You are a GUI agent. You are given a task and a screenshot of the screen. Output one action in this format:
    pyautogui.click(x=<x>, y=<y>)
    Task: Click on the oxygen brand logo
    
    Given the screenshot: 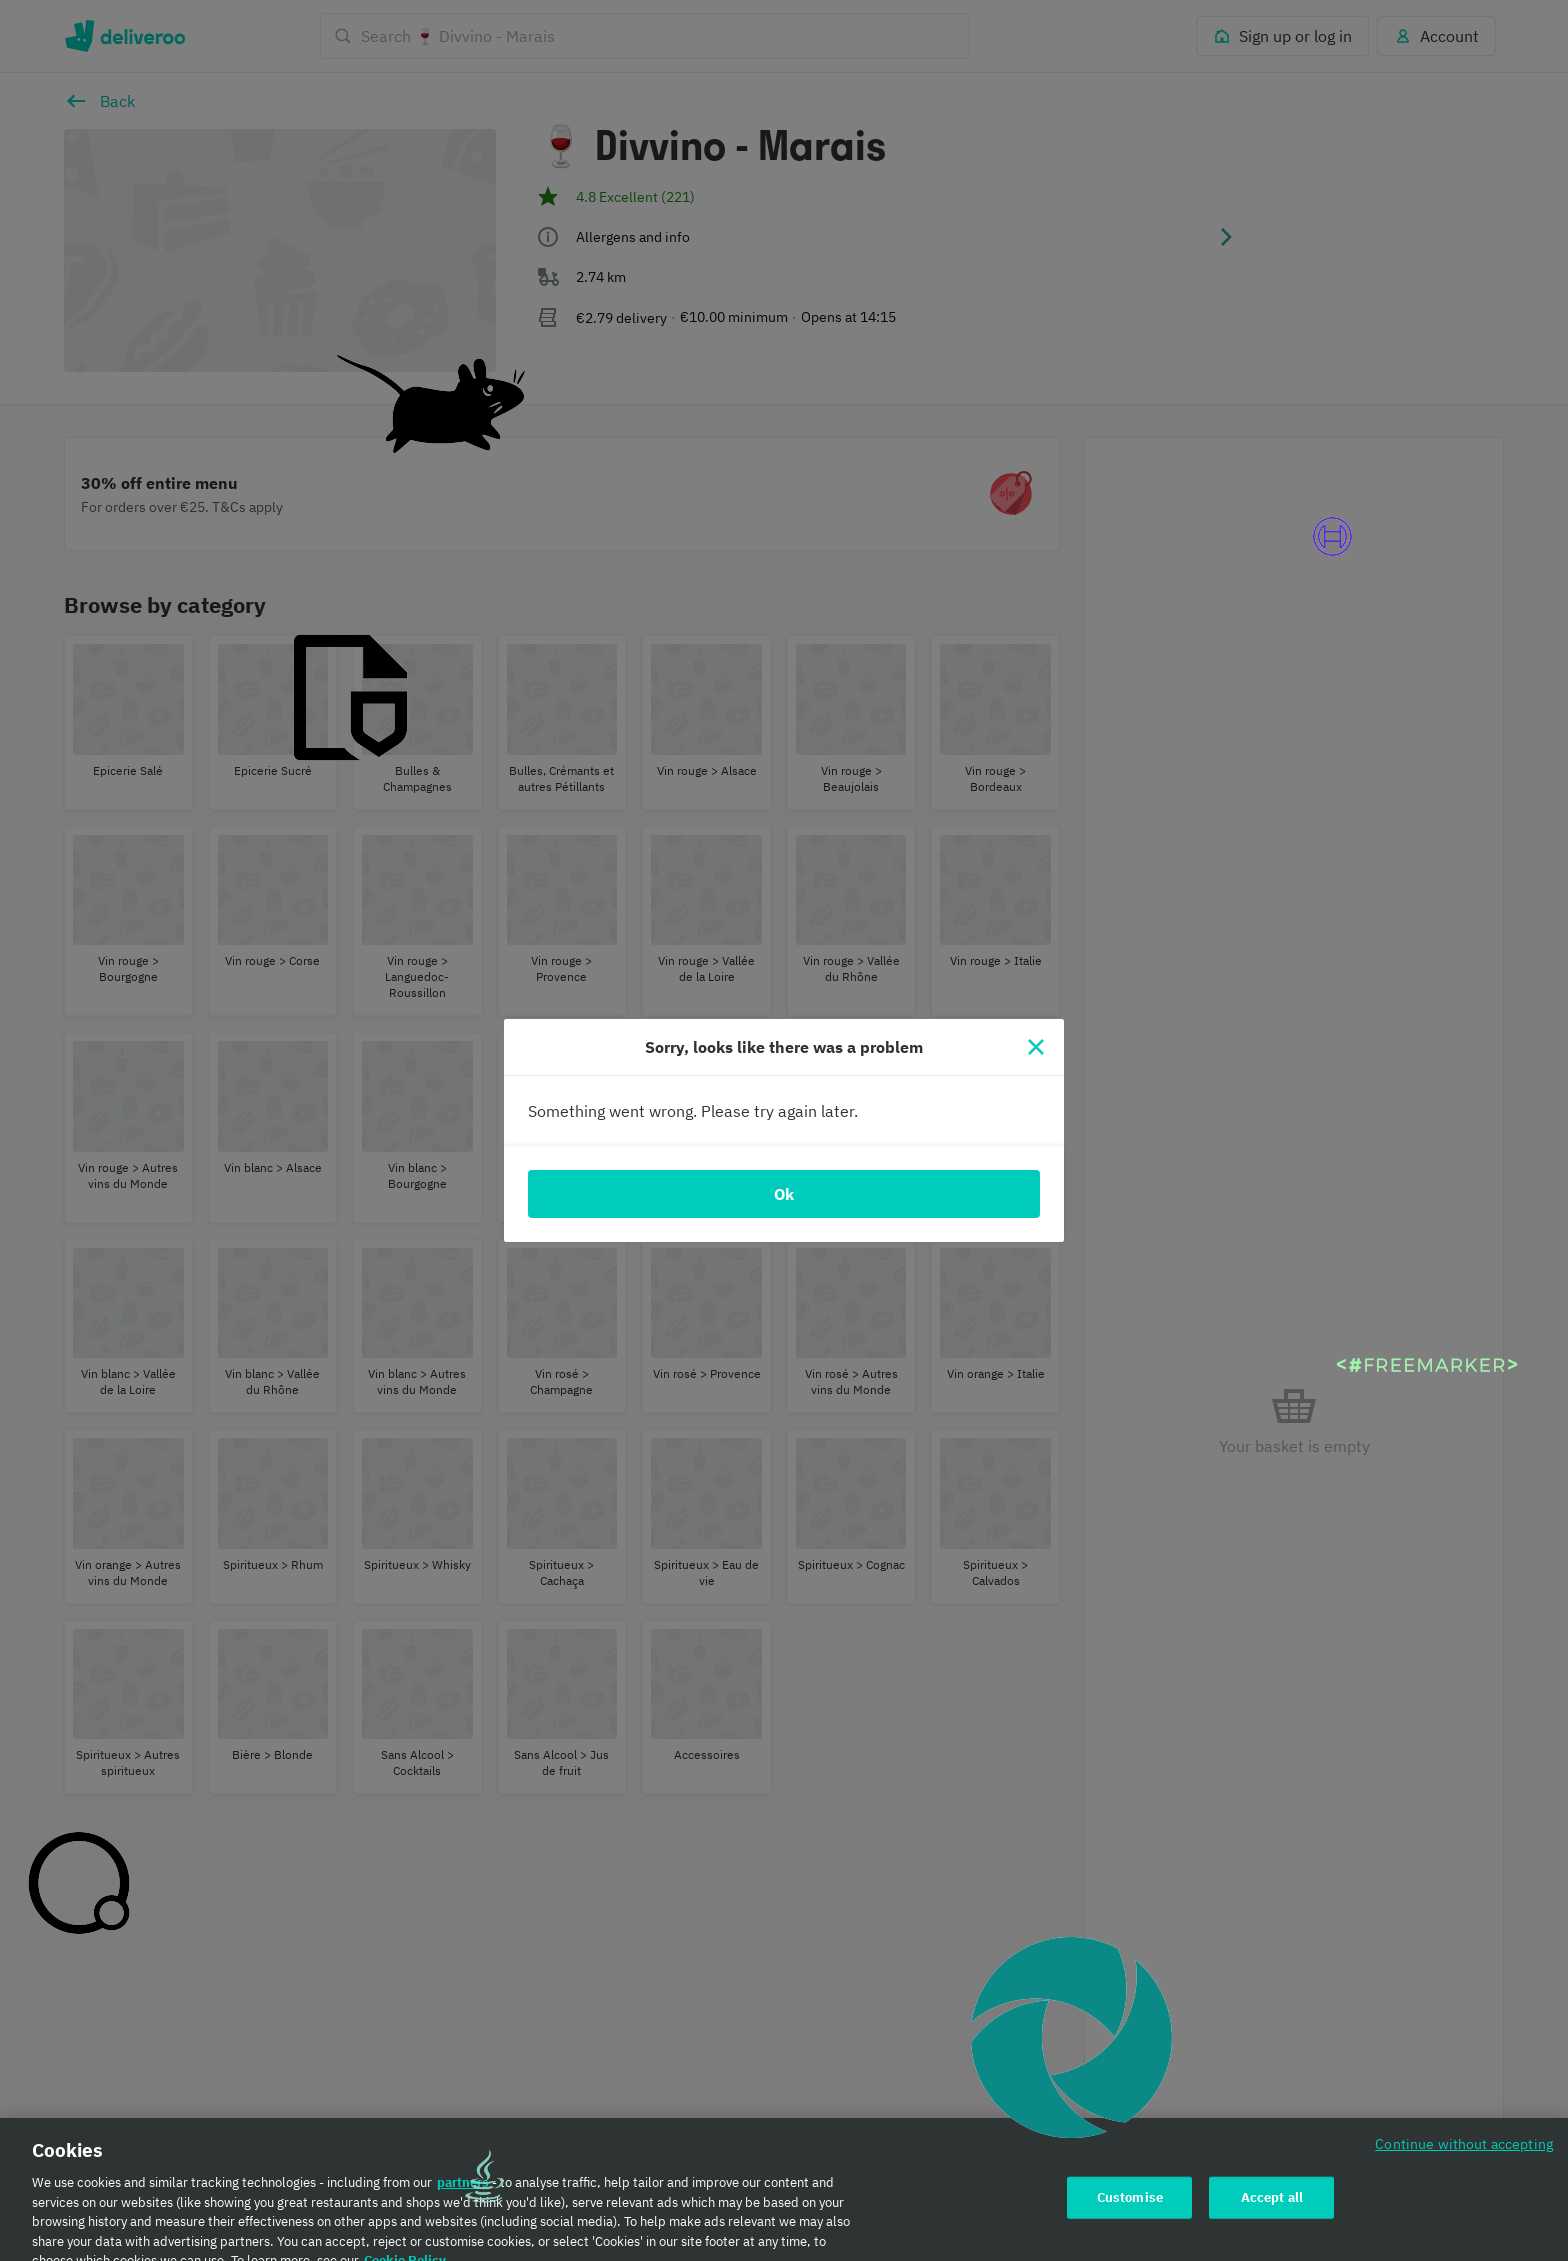 What is the action you would take?
    pyautogui.click(x=79, y=1883)
    